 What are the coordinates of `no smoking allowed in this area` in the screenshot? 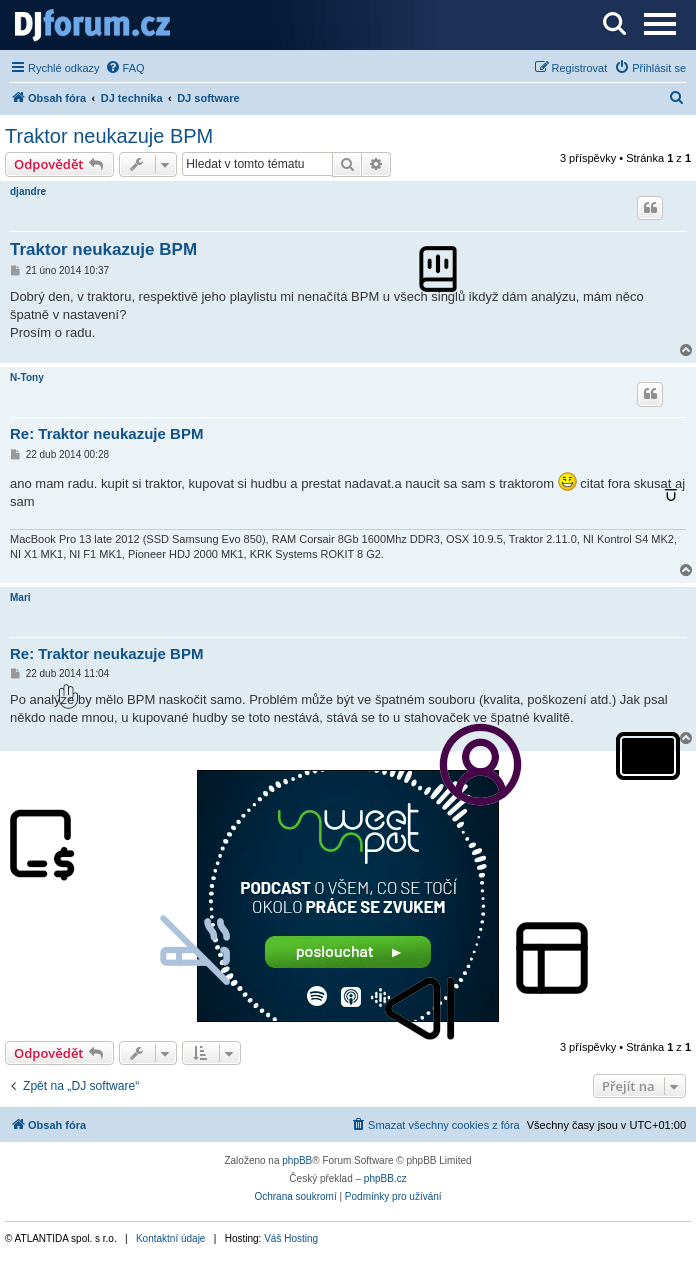 It's located at (195, 950).